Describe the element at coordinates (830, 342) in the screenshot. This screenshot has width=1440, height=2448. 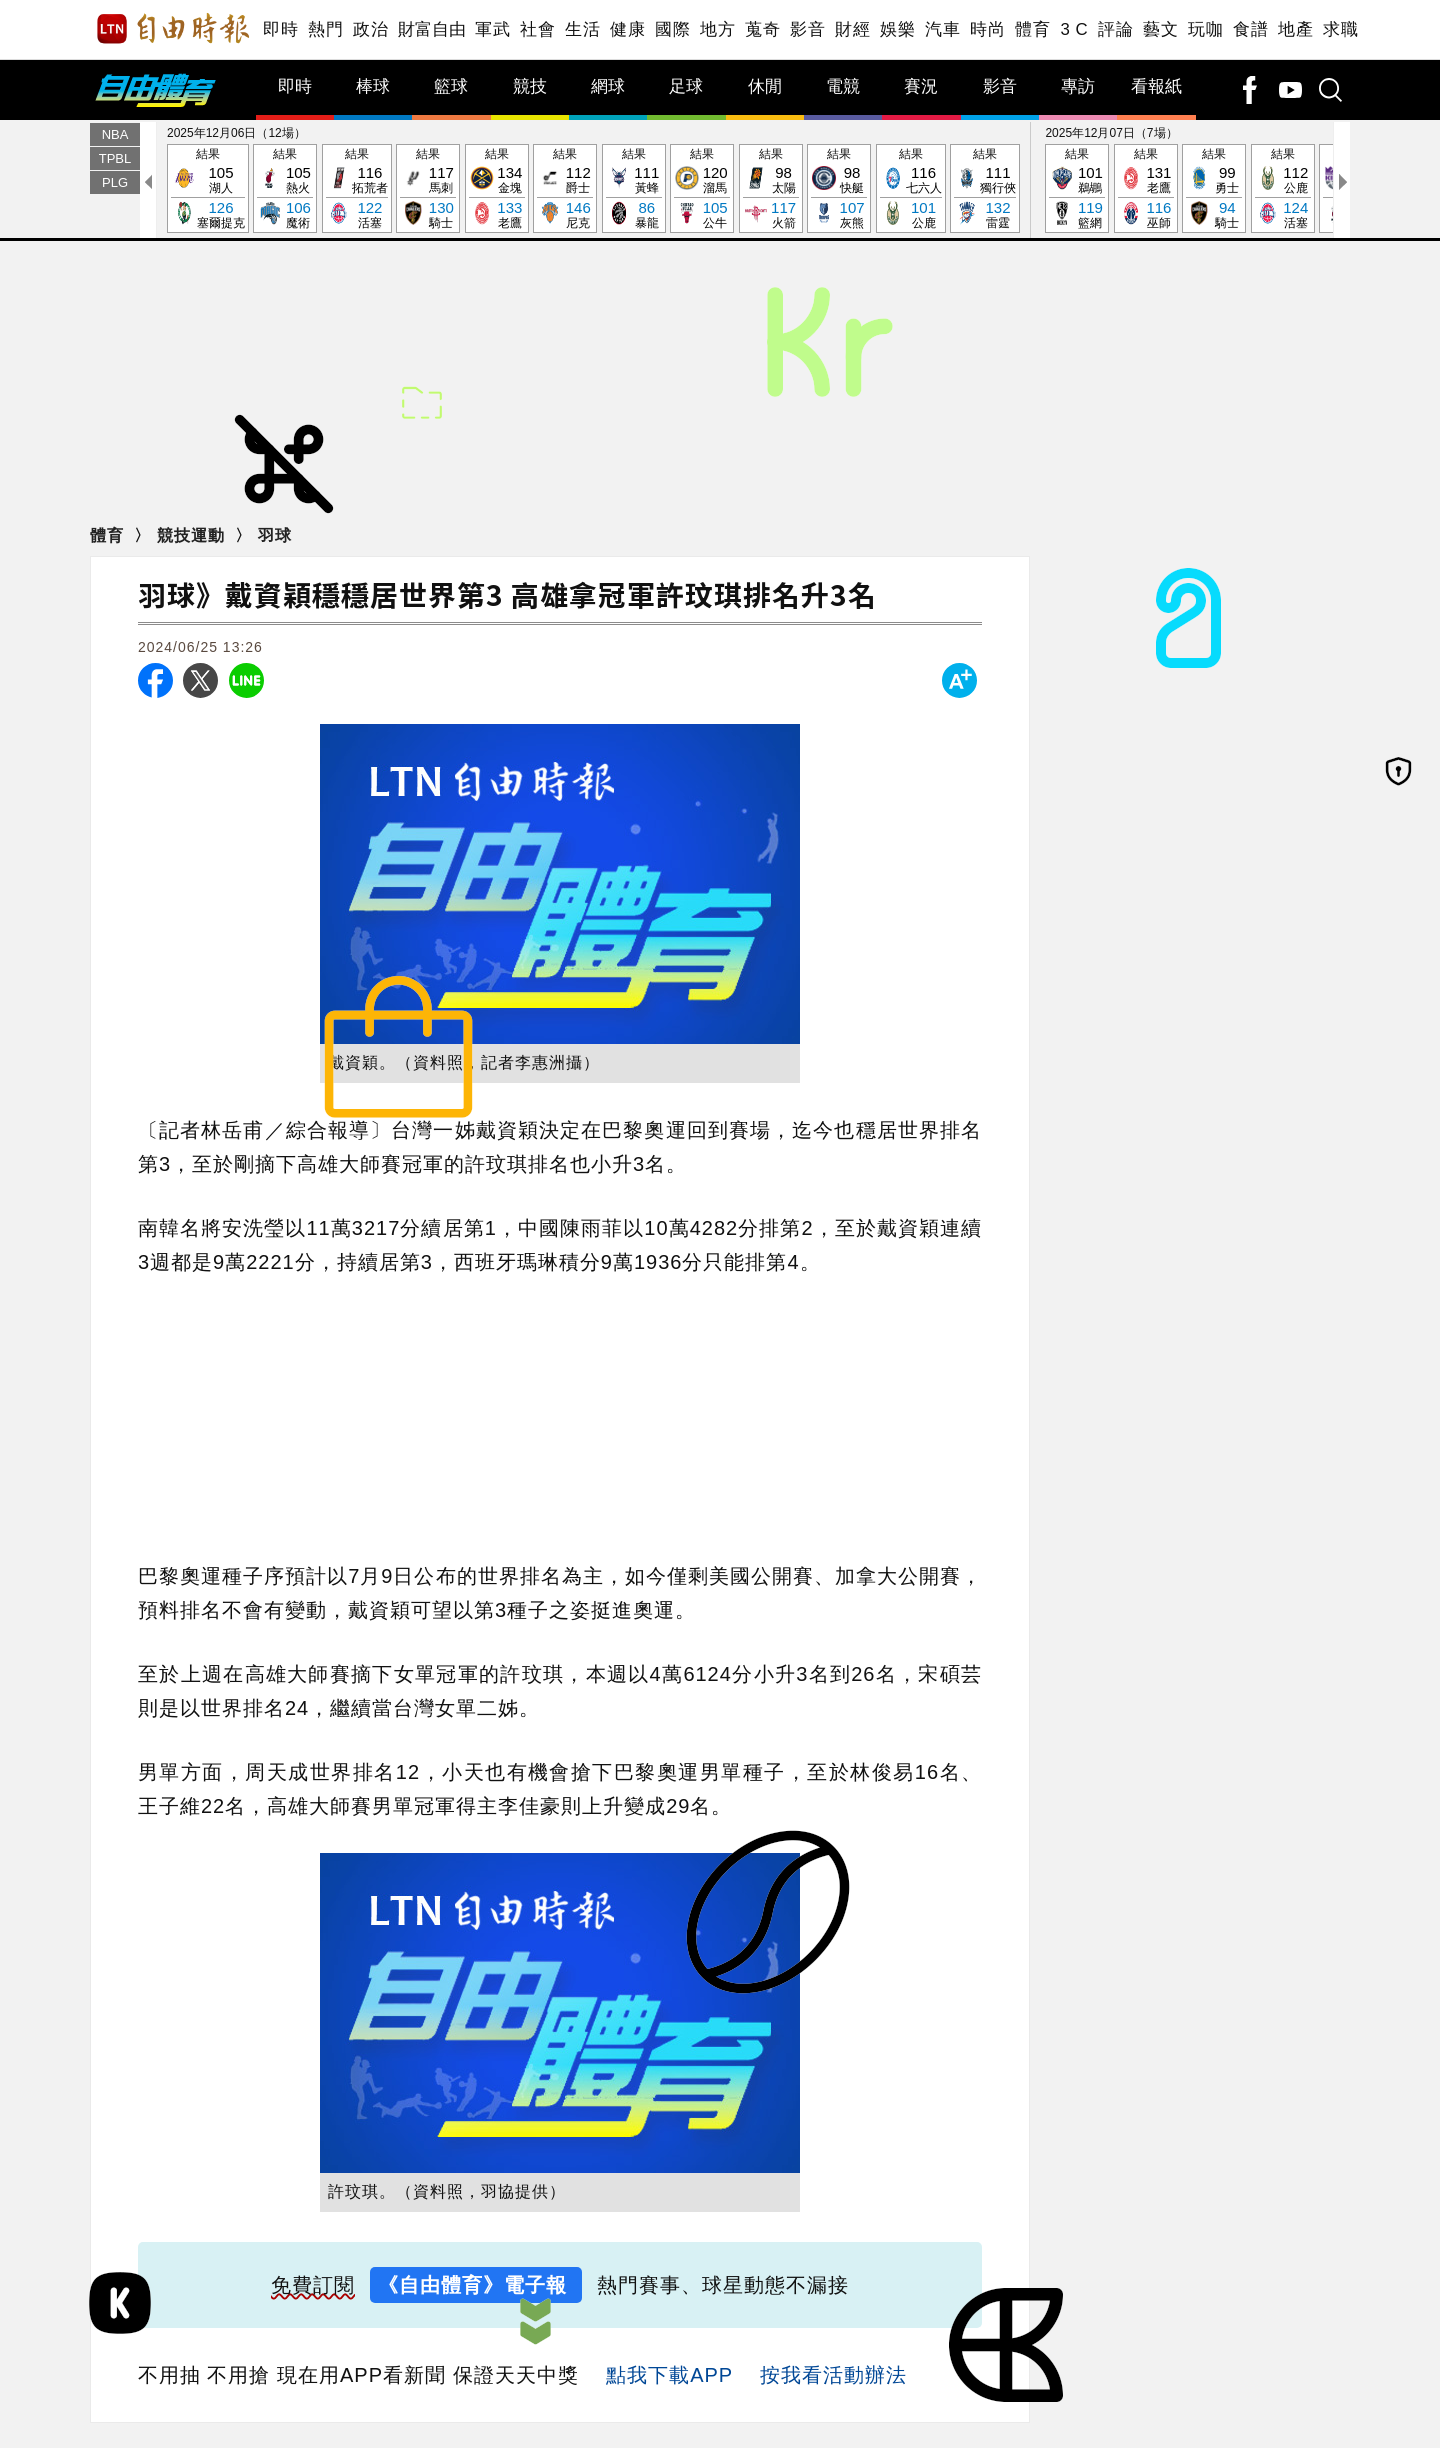
I see `indicates swedish krona currency` at that location.